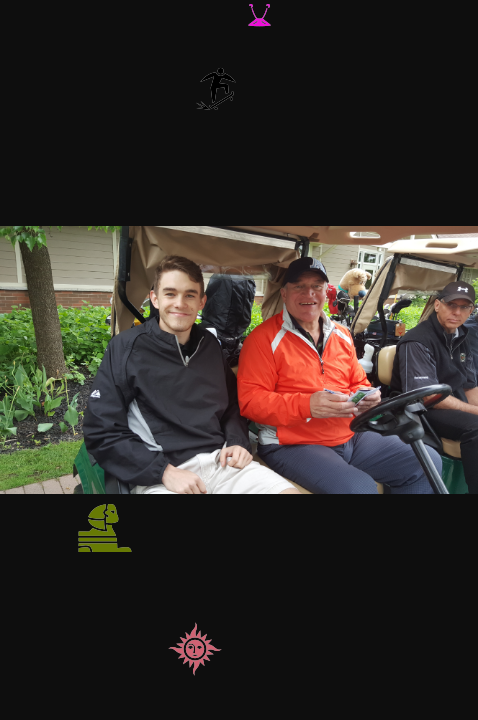  What do you see at coordinates (216, 88) in the screenshot?
I see `access skateboarding games or activities` at bounding box center [216, 88].